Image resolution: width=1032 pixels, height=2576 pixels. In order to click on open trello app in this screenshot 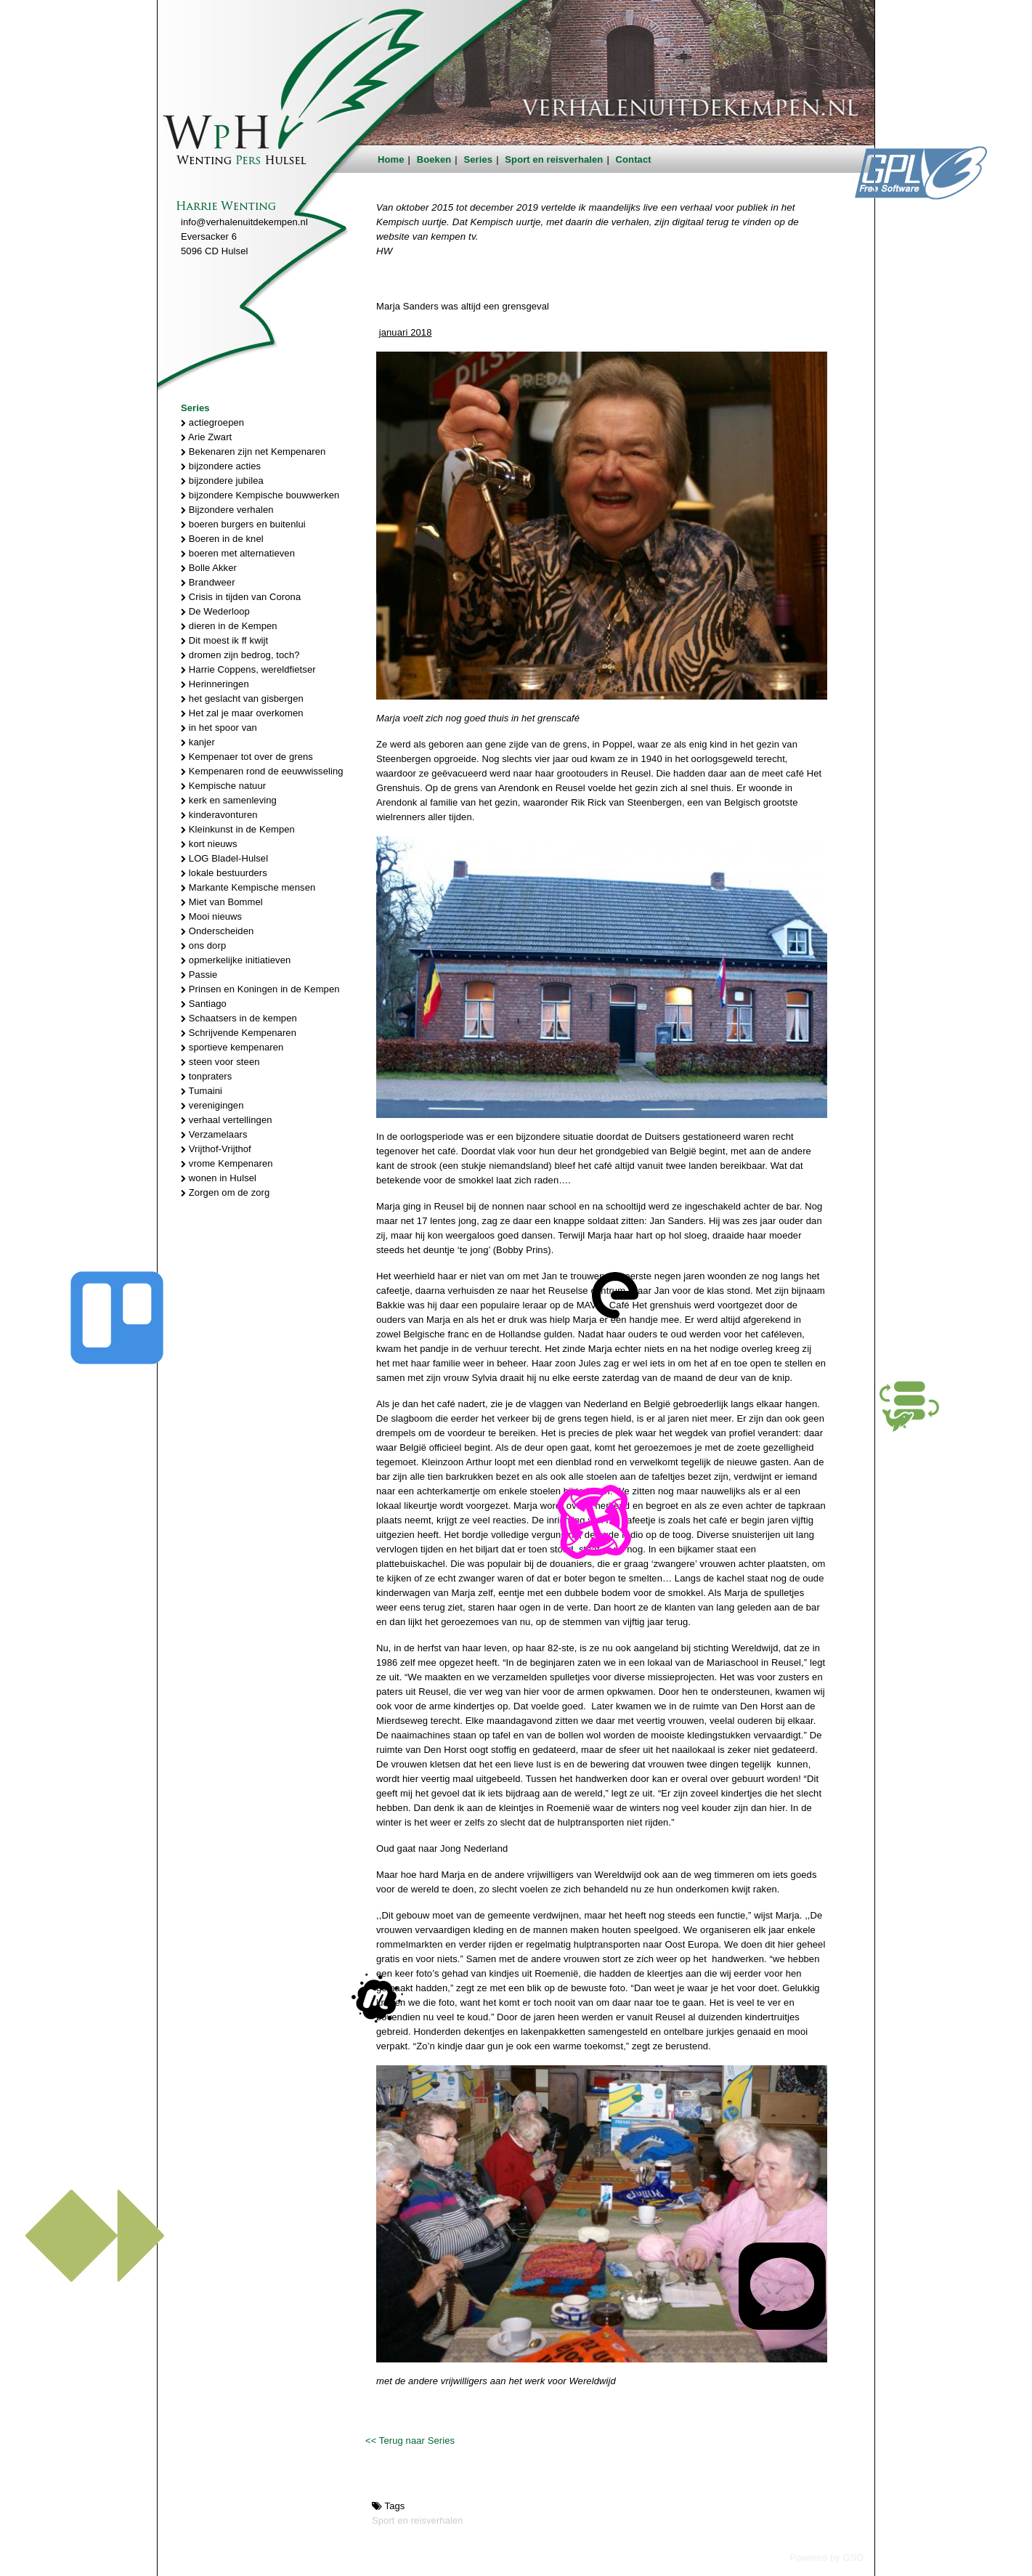, I will do `click(117, 1318)`.